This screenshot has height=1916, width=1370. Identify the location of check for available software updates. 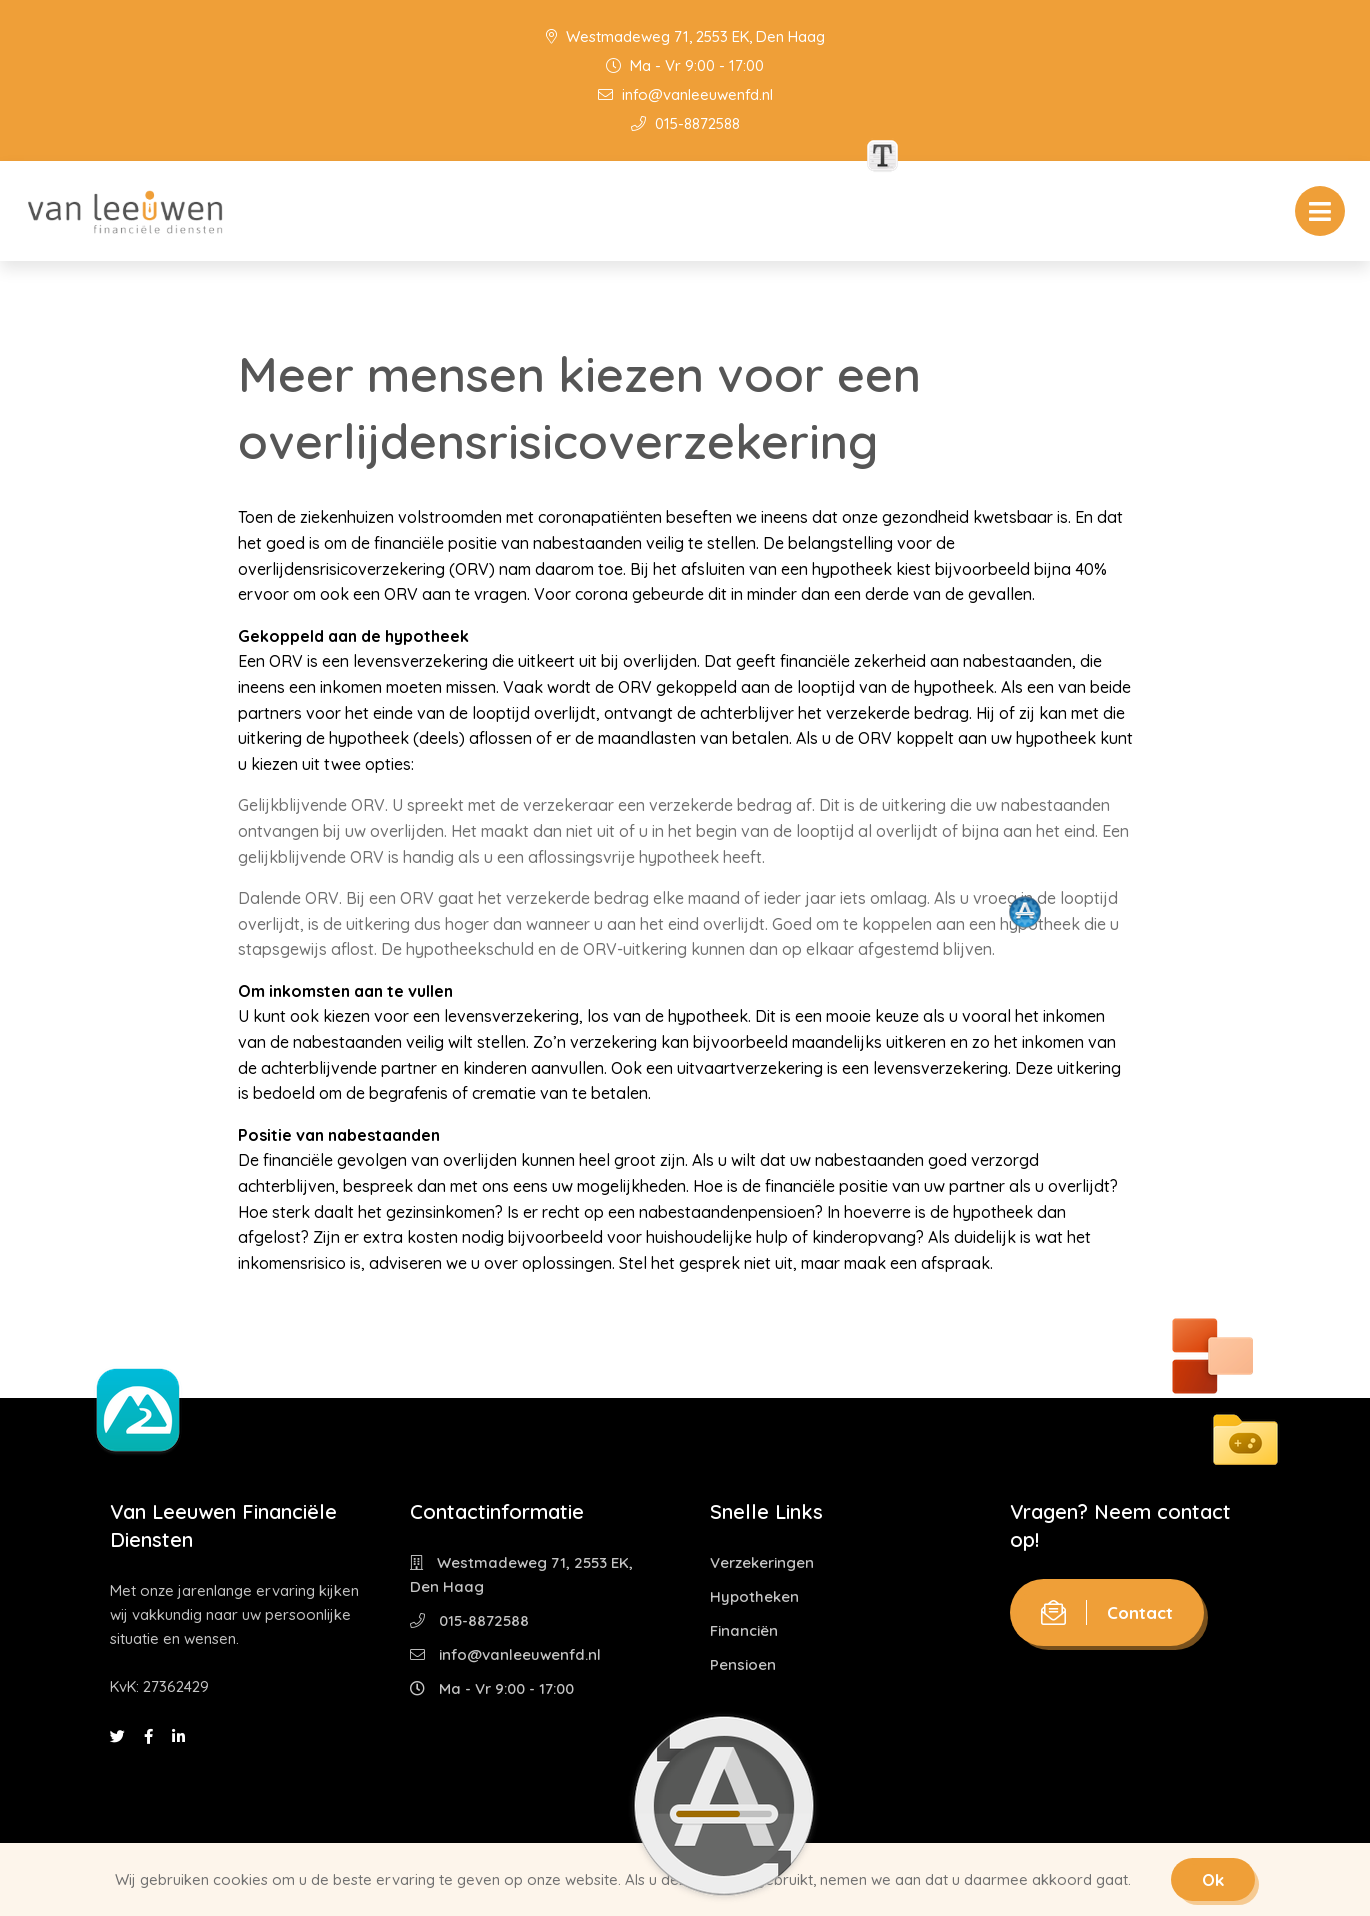
(724, 1806).